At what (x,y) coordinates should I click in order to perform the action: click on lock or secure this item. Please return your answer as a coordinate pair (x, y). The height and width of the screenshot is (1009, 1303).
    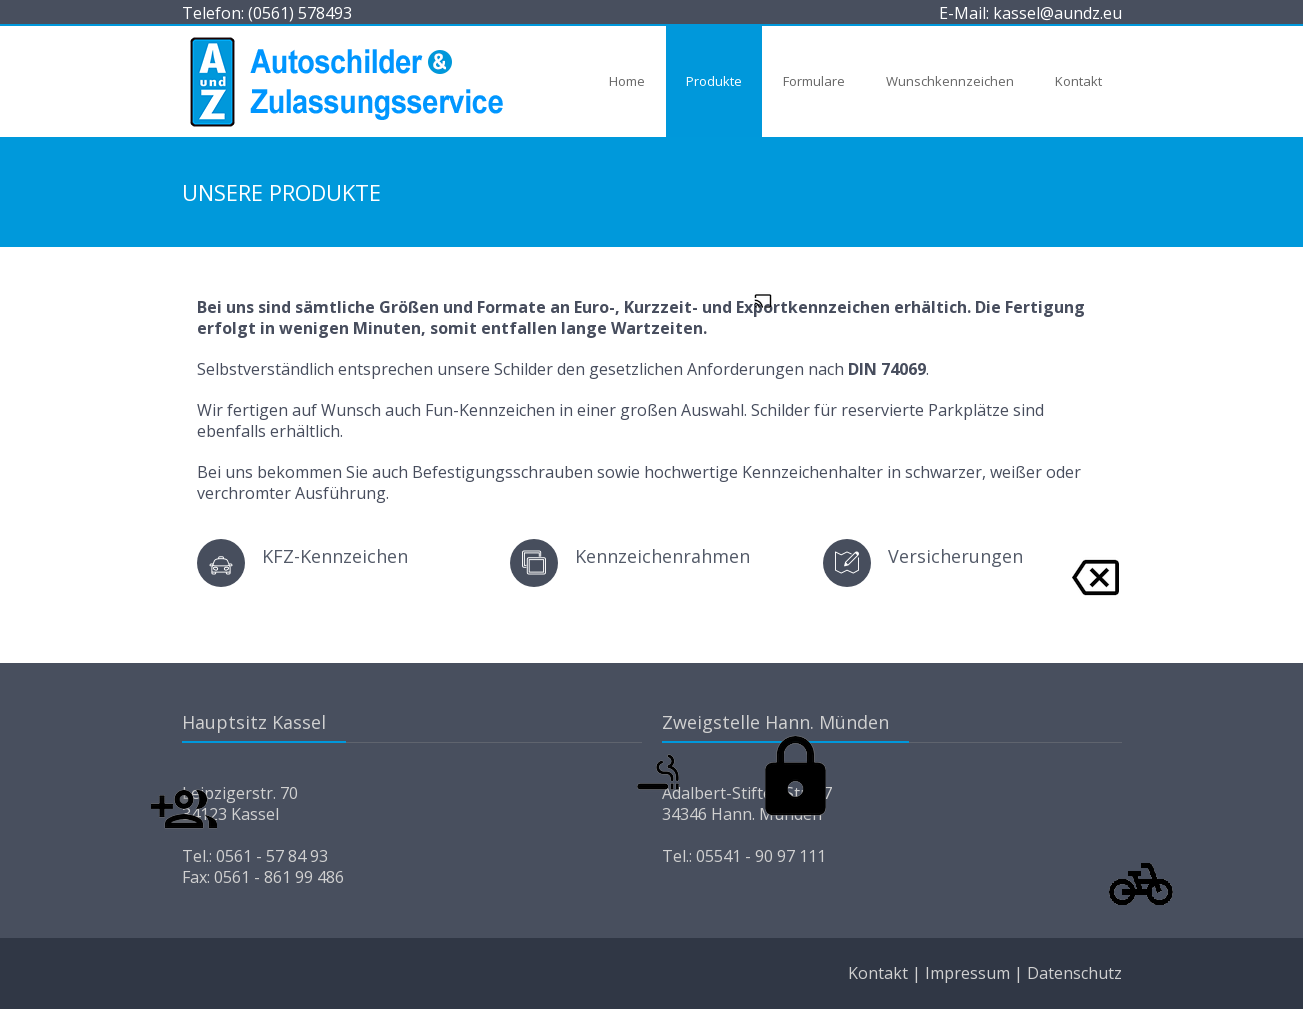
    Looking at the image, I should click on (795, 777).